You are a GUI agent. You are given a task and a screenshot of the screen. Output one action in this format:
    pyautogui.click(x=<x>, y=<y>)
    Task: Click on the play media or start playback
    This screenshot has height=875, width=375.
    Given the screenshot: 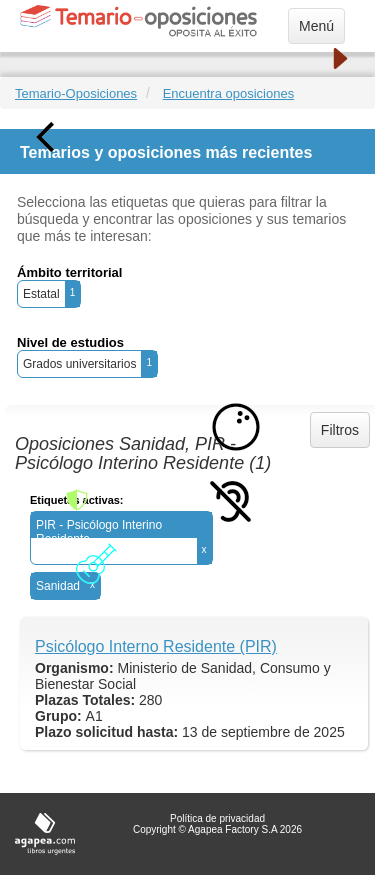 What is the action you would take?
    pyautogui.click(x=340, y=58)
    